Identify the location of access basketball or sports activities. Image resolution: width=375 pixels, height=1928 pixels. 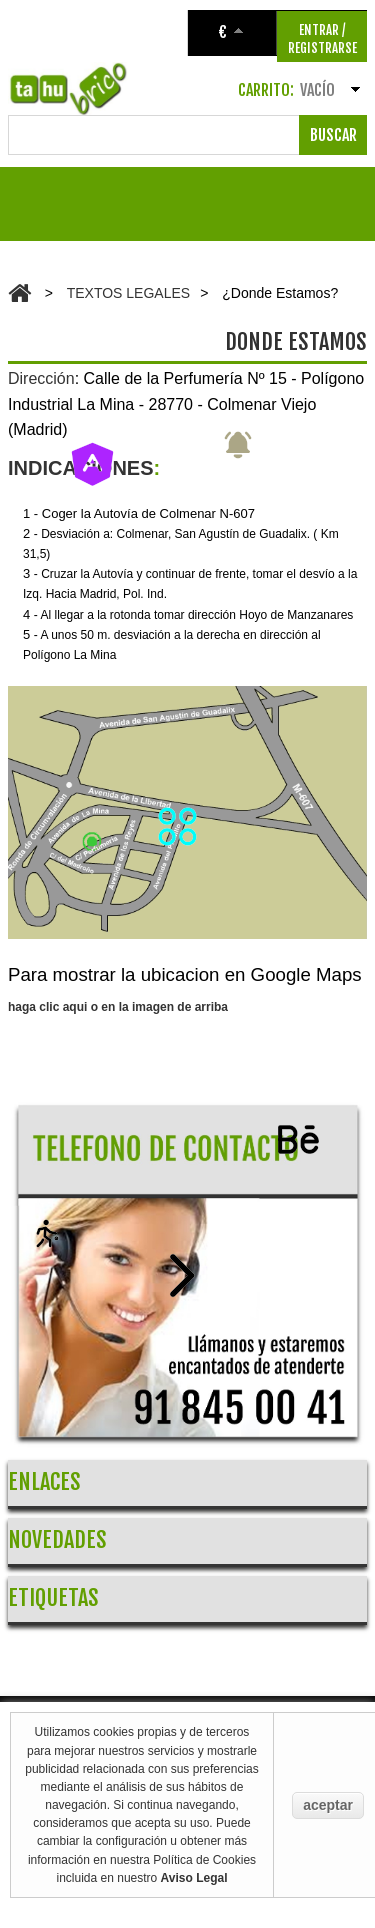
(47, 1233).